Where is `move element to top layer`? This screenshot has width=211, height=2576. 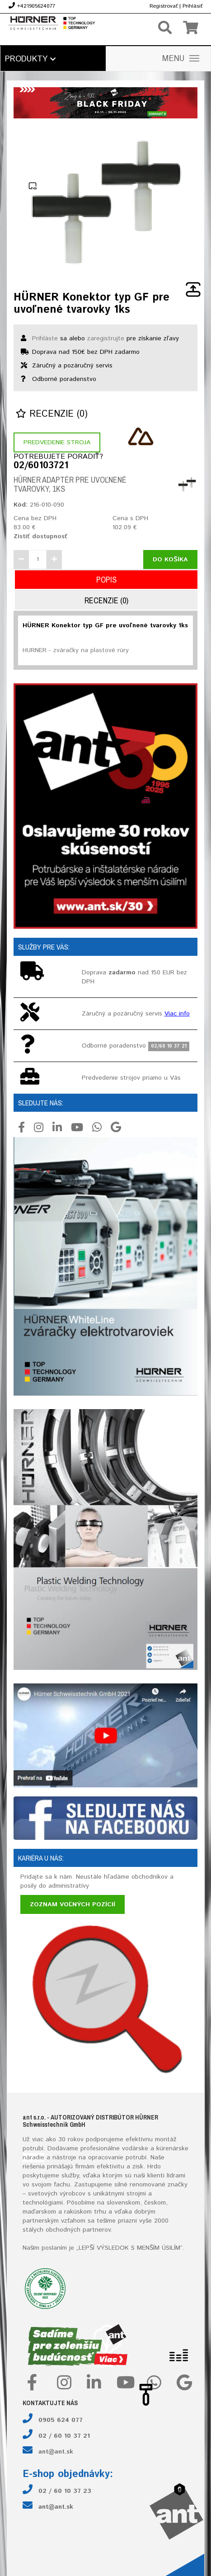
move element to top layer is located at coordinates (193, 289).